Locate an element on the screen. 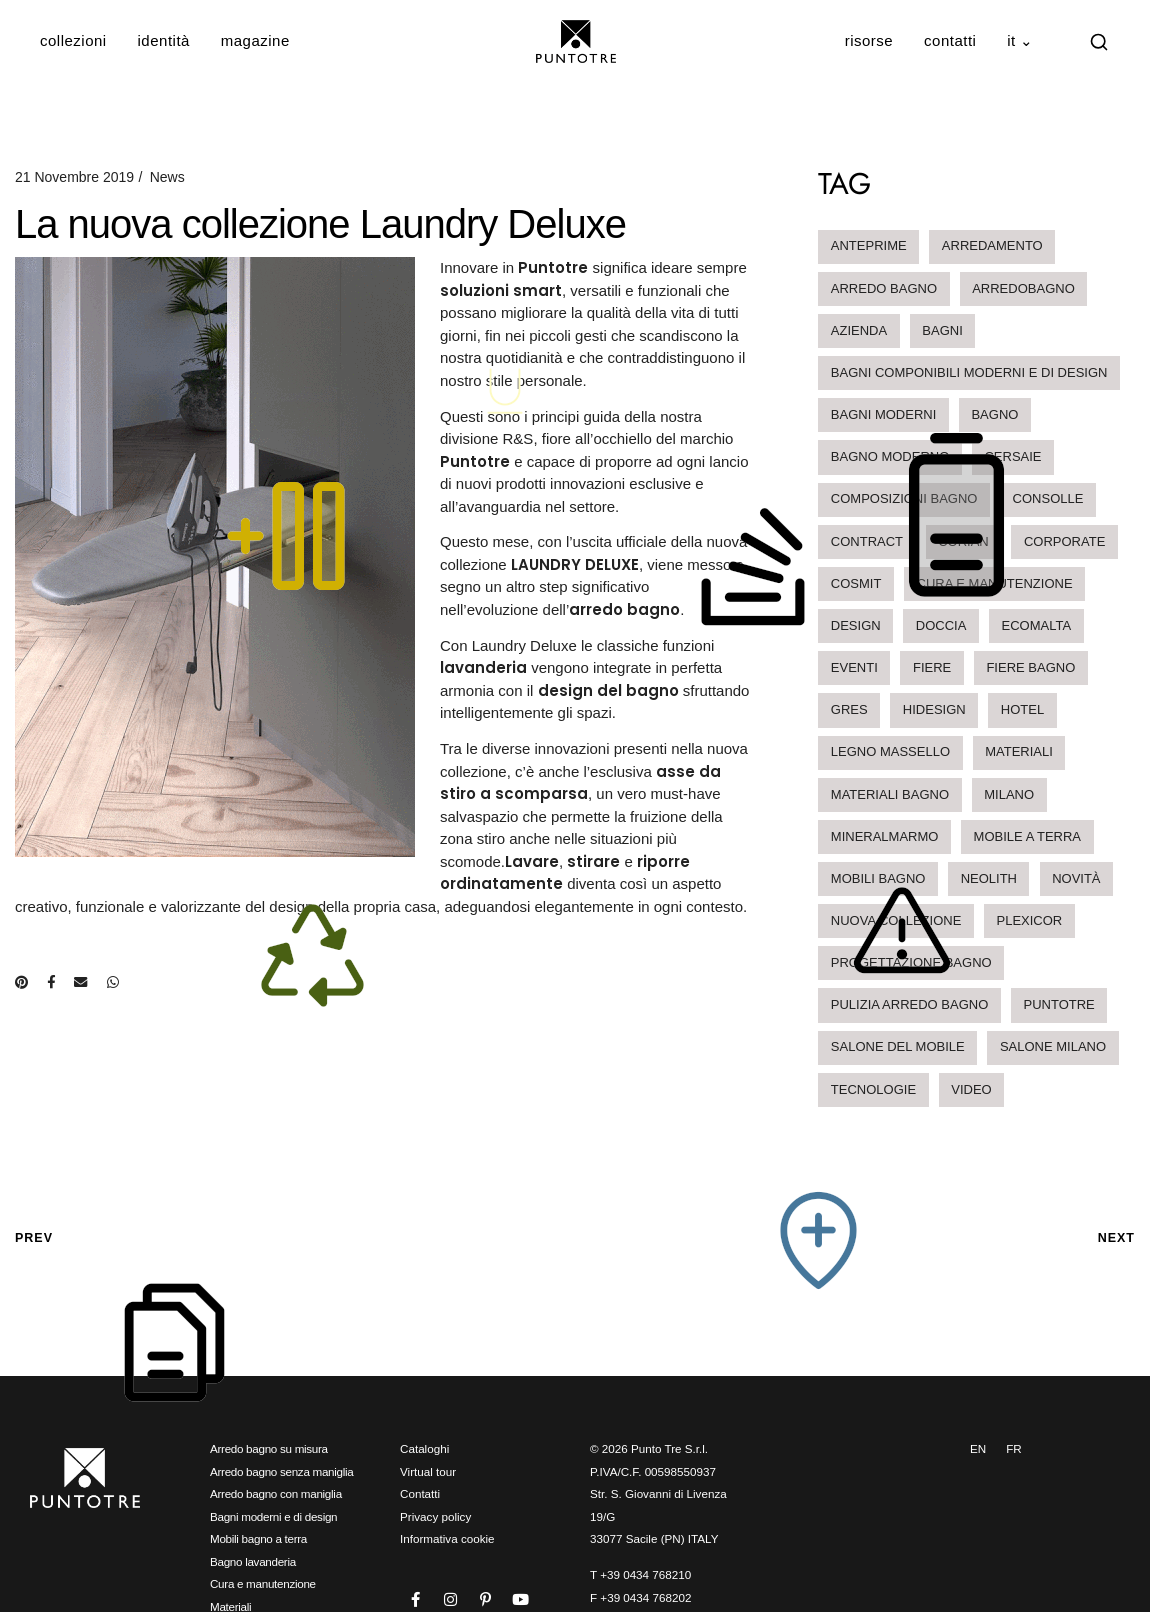  add a new column to the left is located at coordinates (295, 536).